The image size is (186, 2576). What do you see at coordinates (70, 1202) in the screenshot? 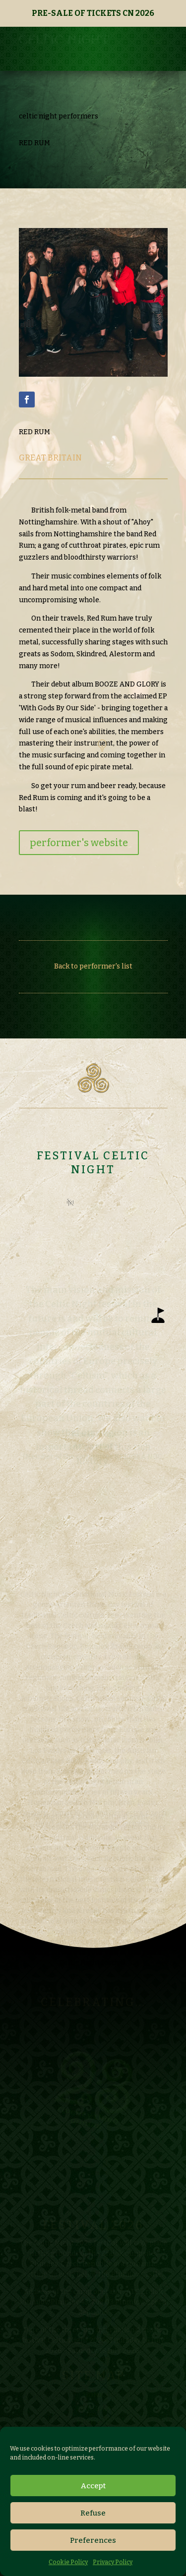
I see `mute or disable audio input` at bounding box center [70, 1202].